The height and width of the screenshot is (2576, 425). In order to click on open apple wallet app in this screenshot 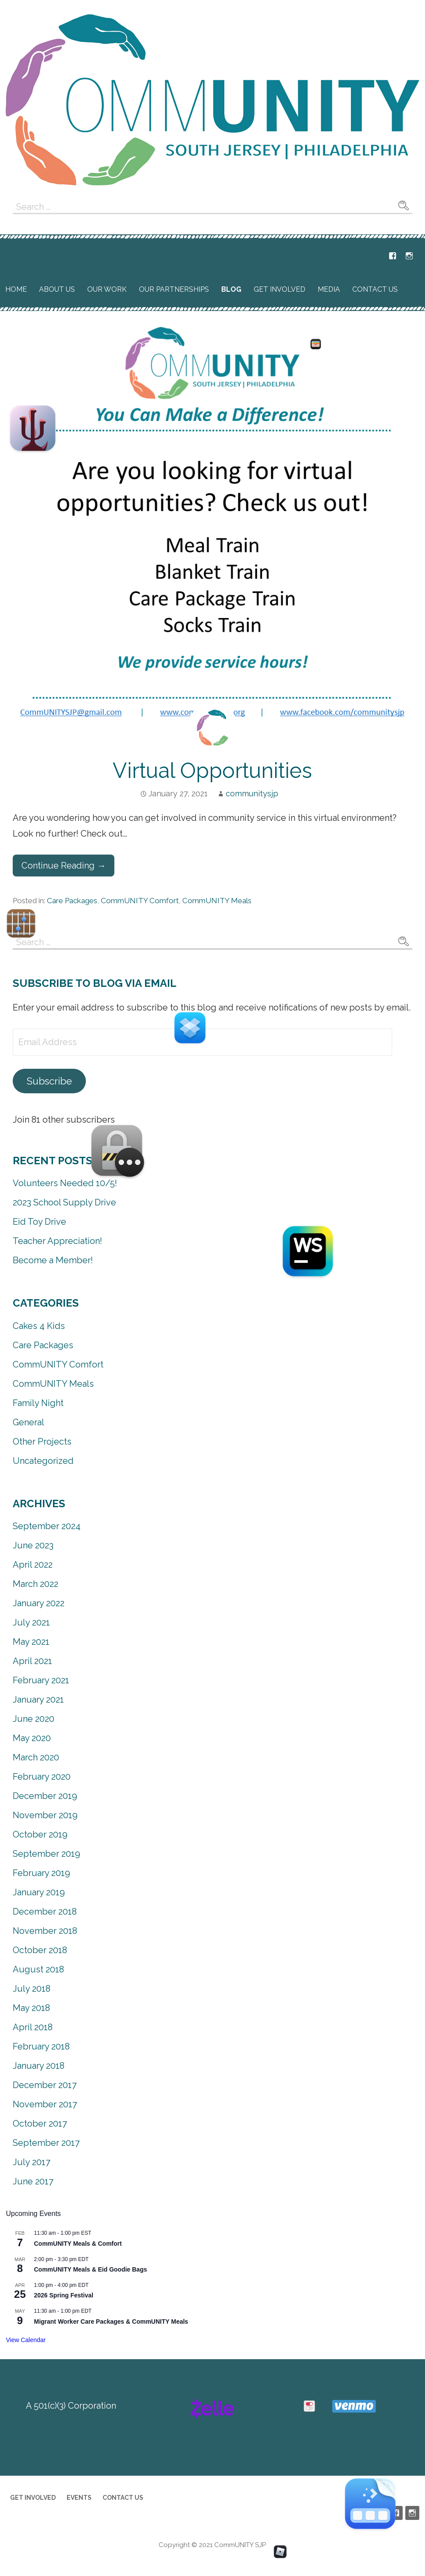, I will do `click(315, 344)`.